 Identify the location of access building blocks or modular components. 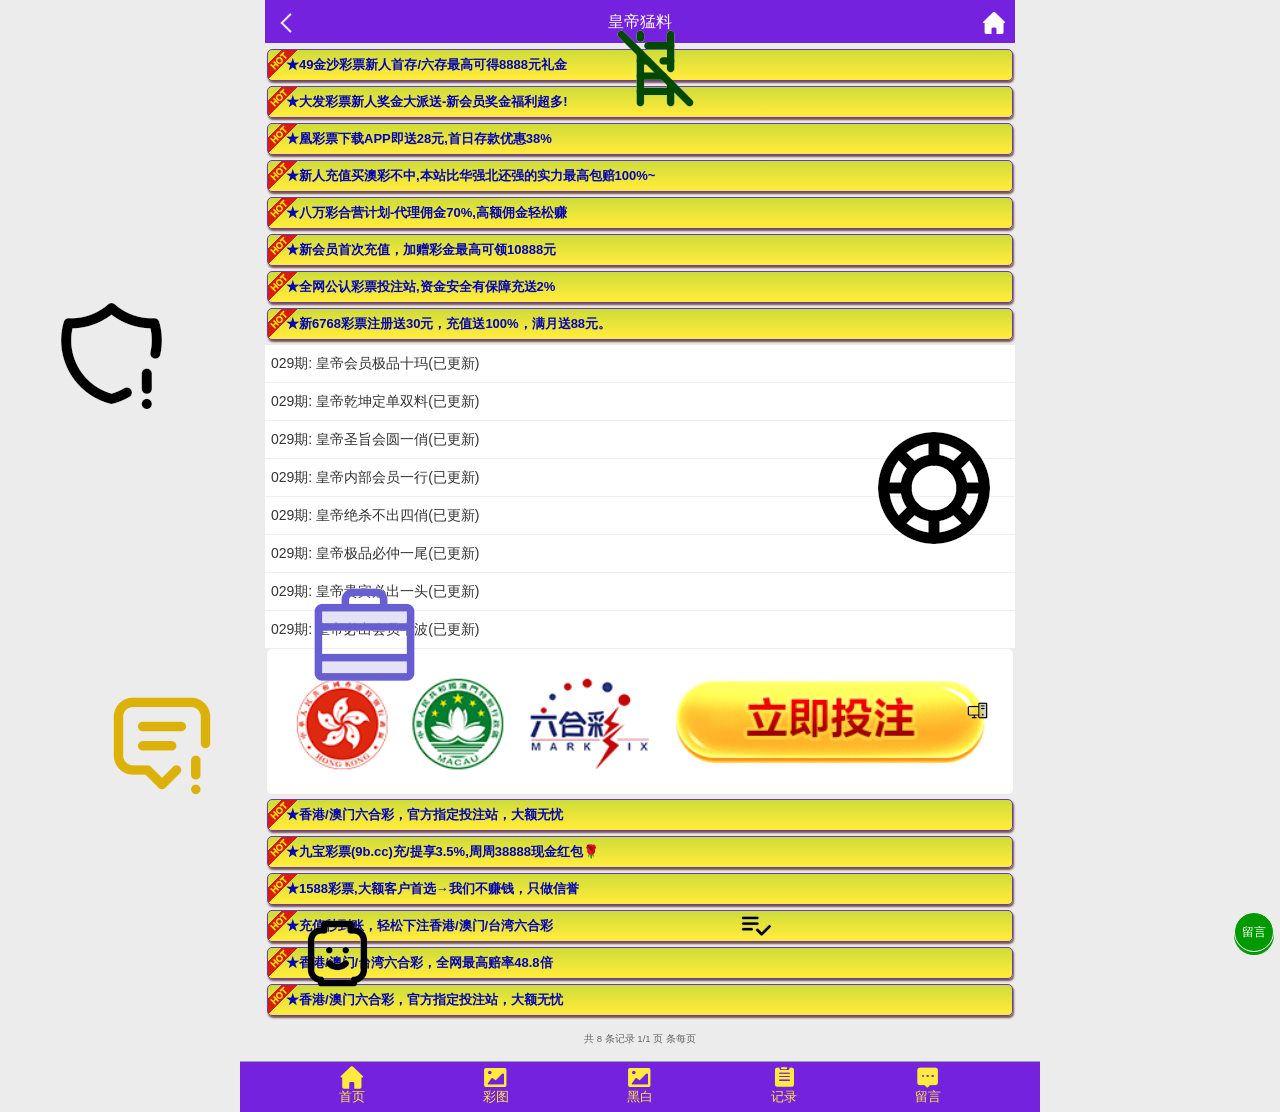
(337, 953).